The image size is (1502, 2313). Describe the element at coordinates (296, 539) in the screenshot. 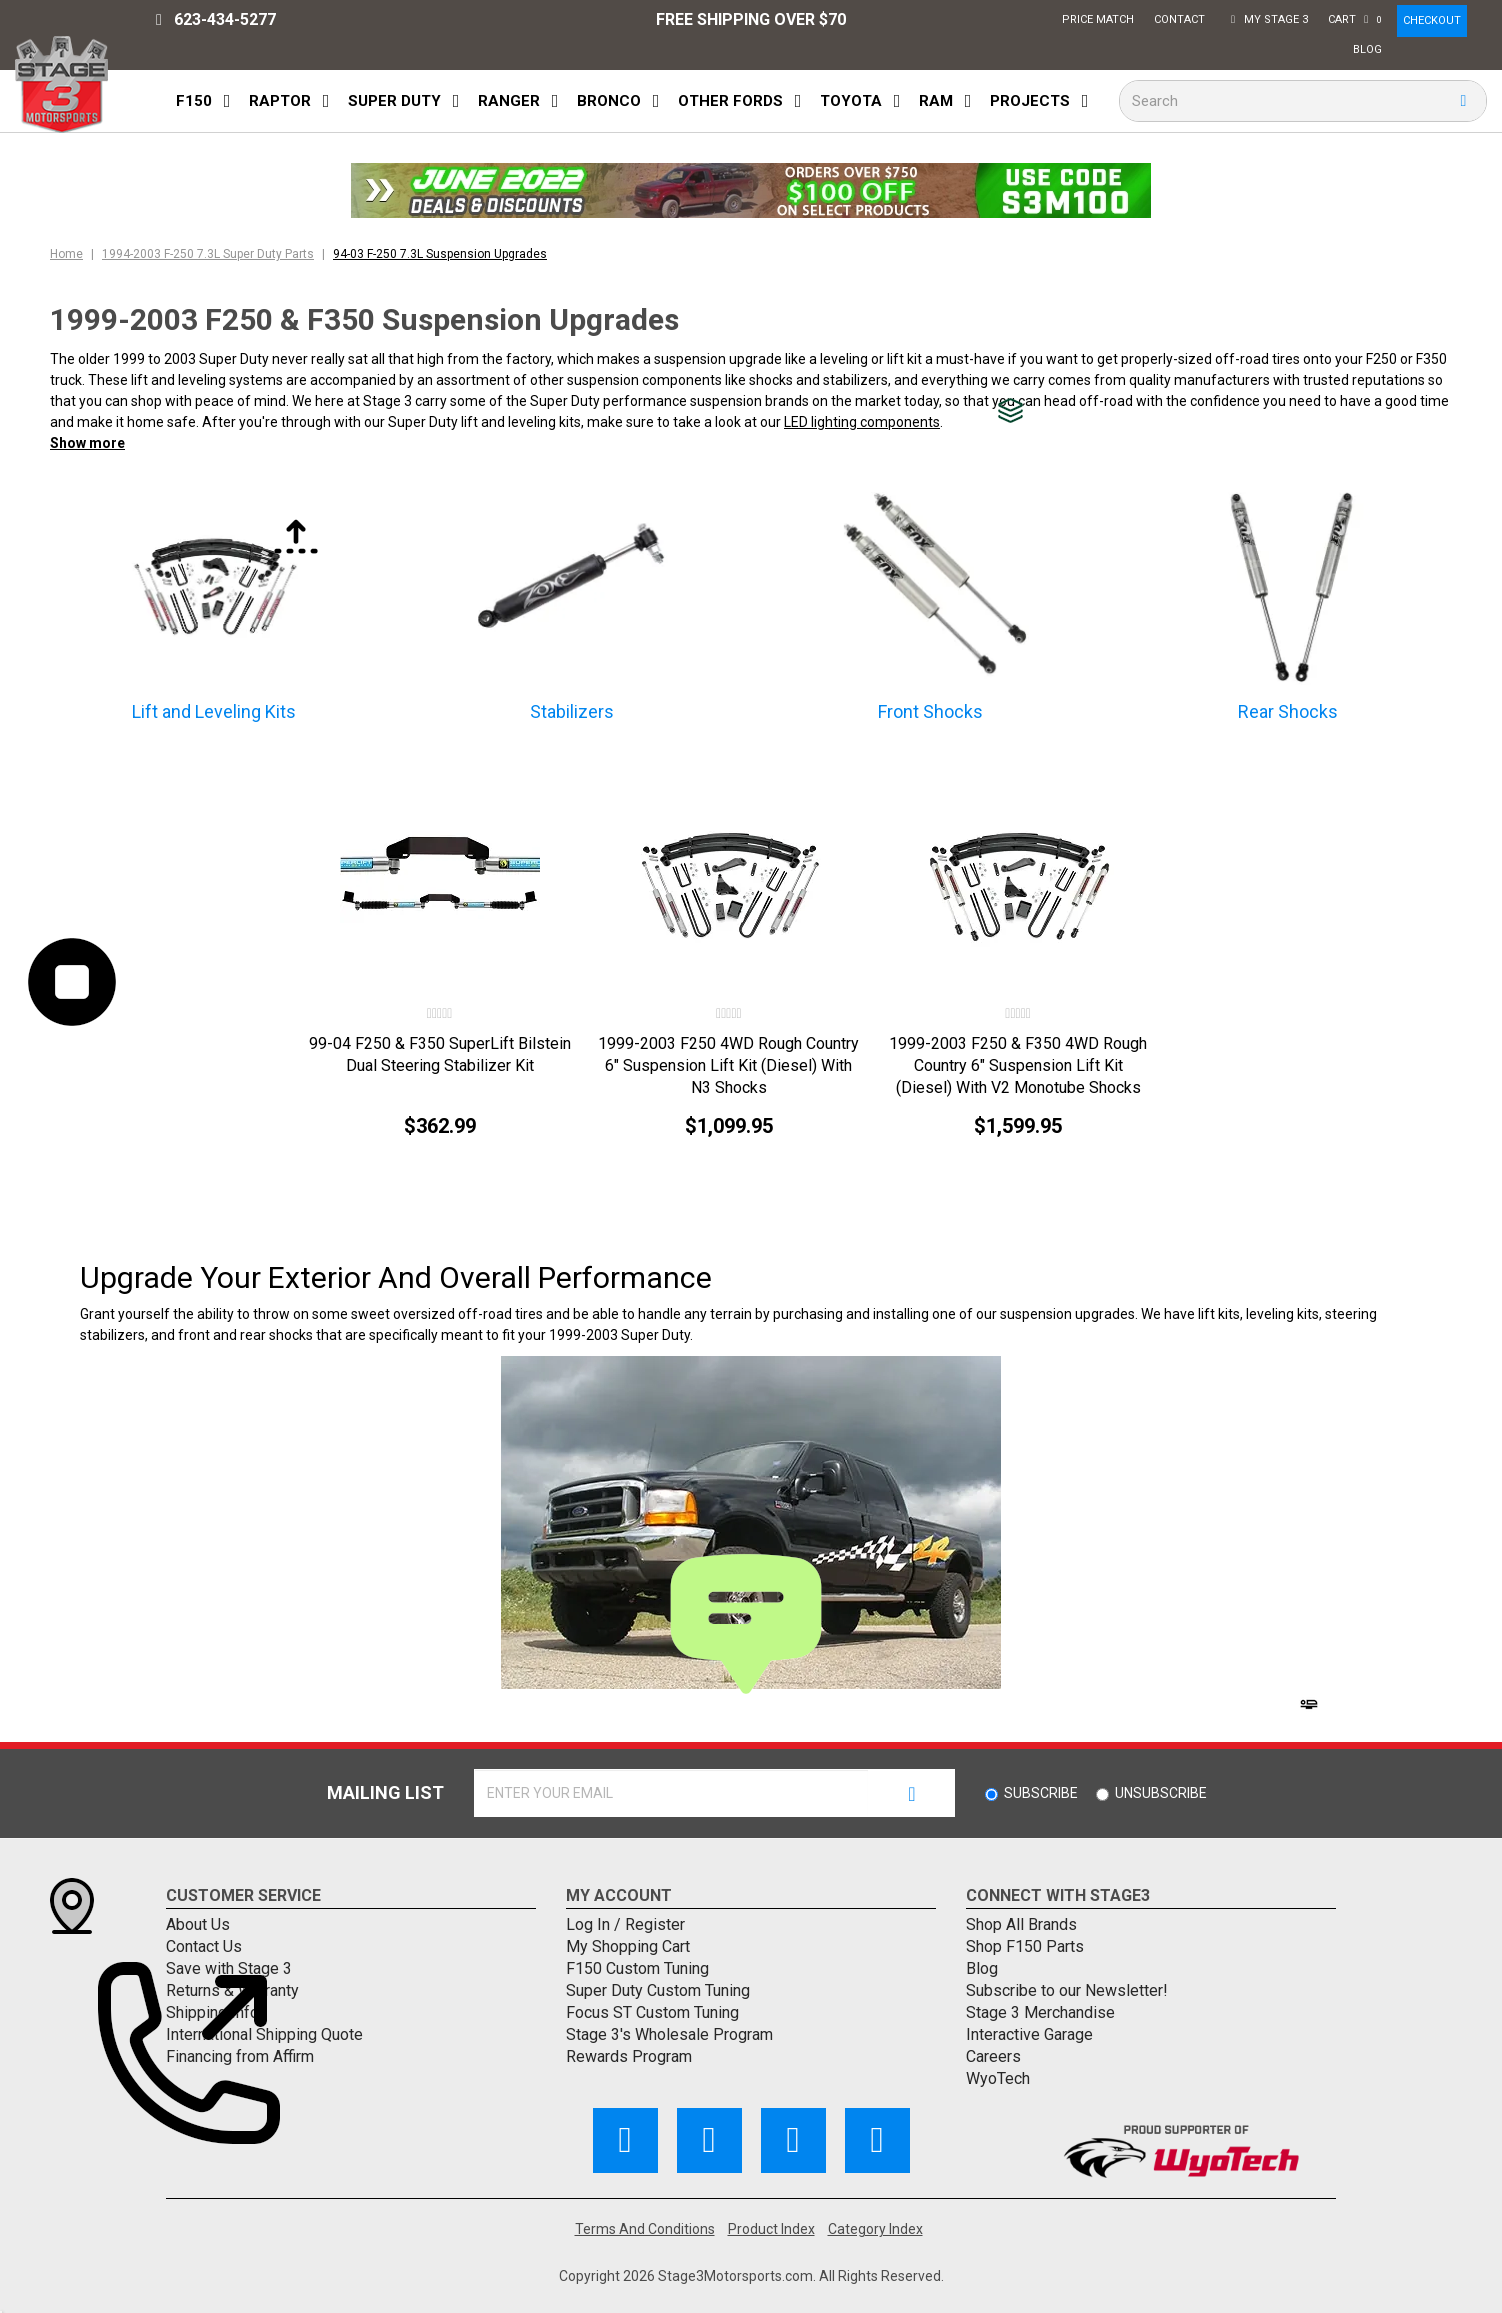

I see `collapse content upward` at that location.